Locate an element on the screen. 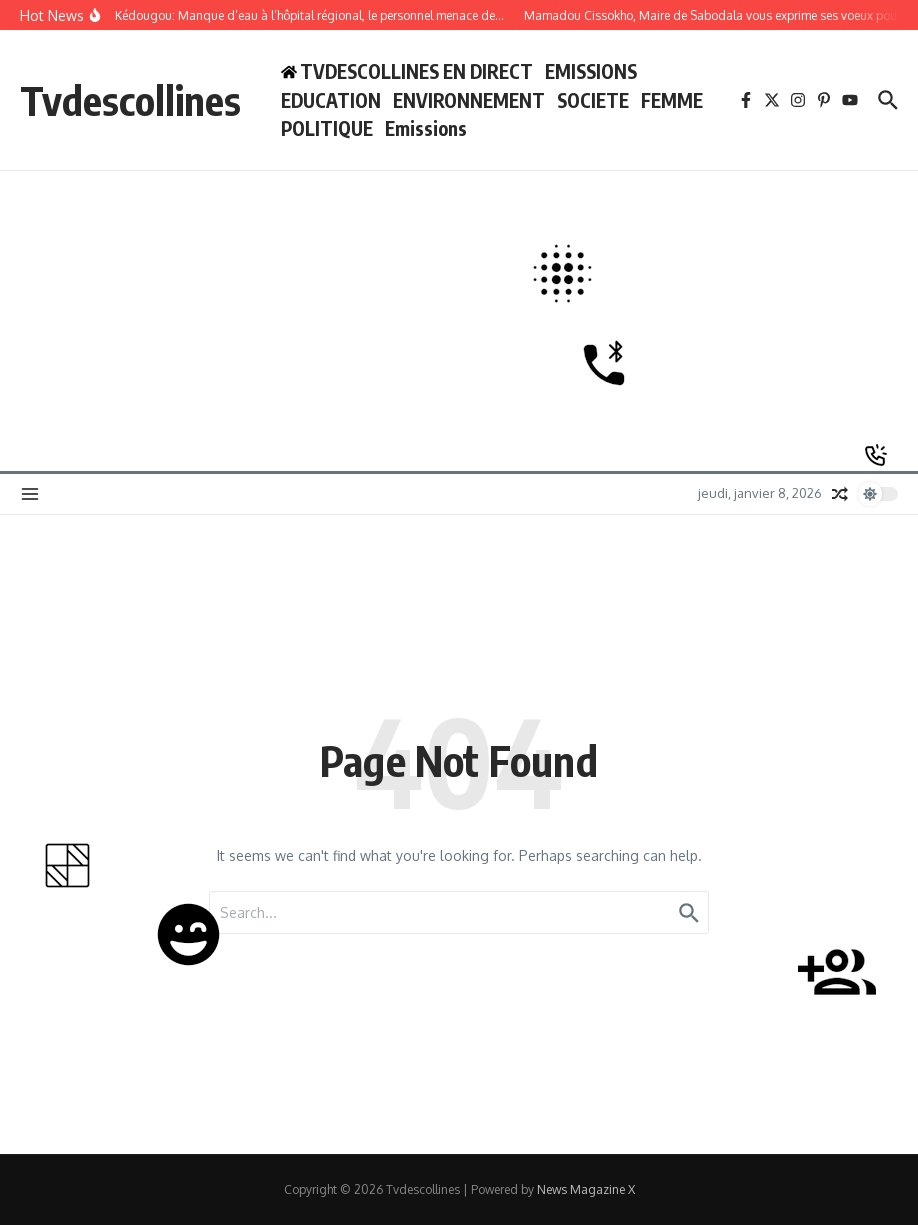 The width and height of the screenshot is (918, 1225). add a playful or winking emoji reaction is located at coordinates (188, 934).